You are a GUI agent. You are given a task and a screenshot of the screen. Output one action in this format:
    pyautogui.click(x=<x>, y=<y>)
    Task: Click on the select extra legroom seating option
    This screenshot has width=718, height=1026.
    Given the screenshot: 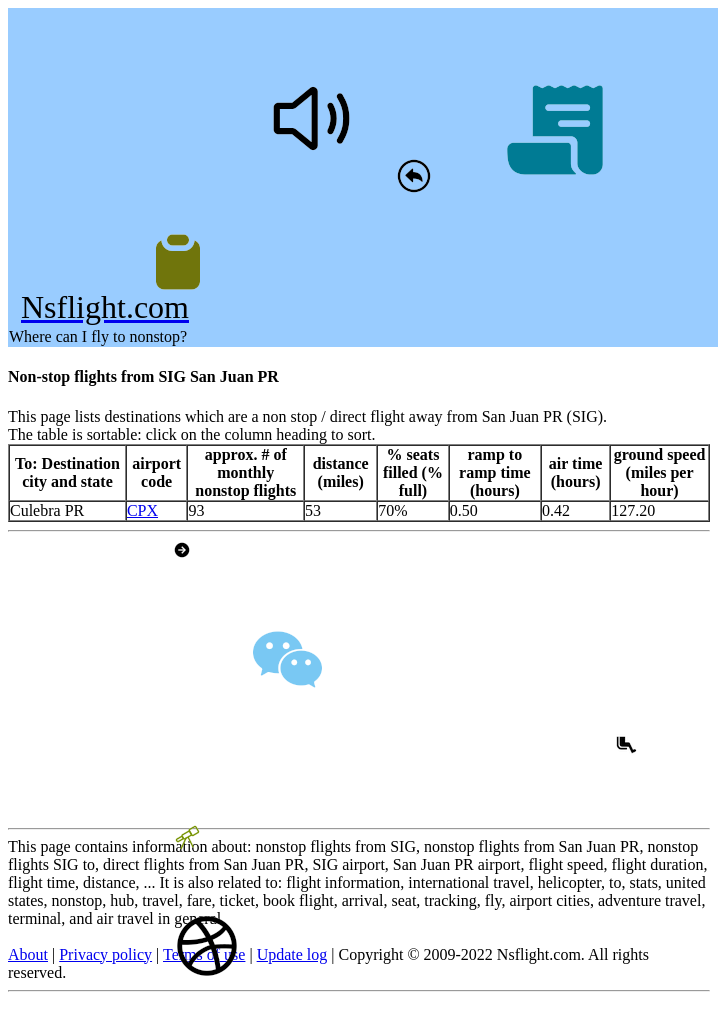 What is the action you would take?
    pyautogui.click(x=626, y=745)
    